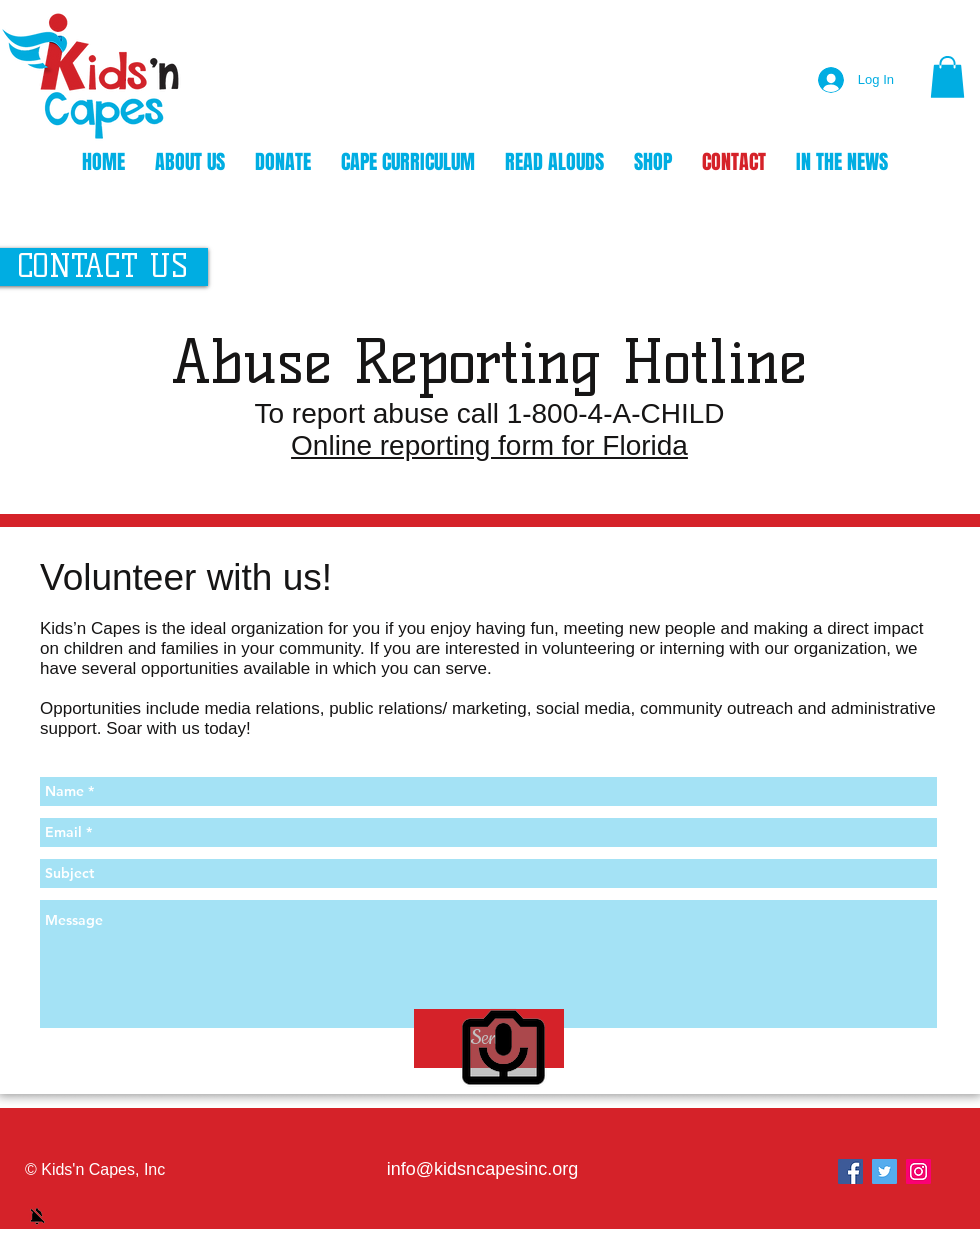 This screenshot has height=1251, width=980. What do you see at coordinates (503, 1047) in the screenshot?
I see `grant camera and microphone permissions` at bounding box center [503, 1047].